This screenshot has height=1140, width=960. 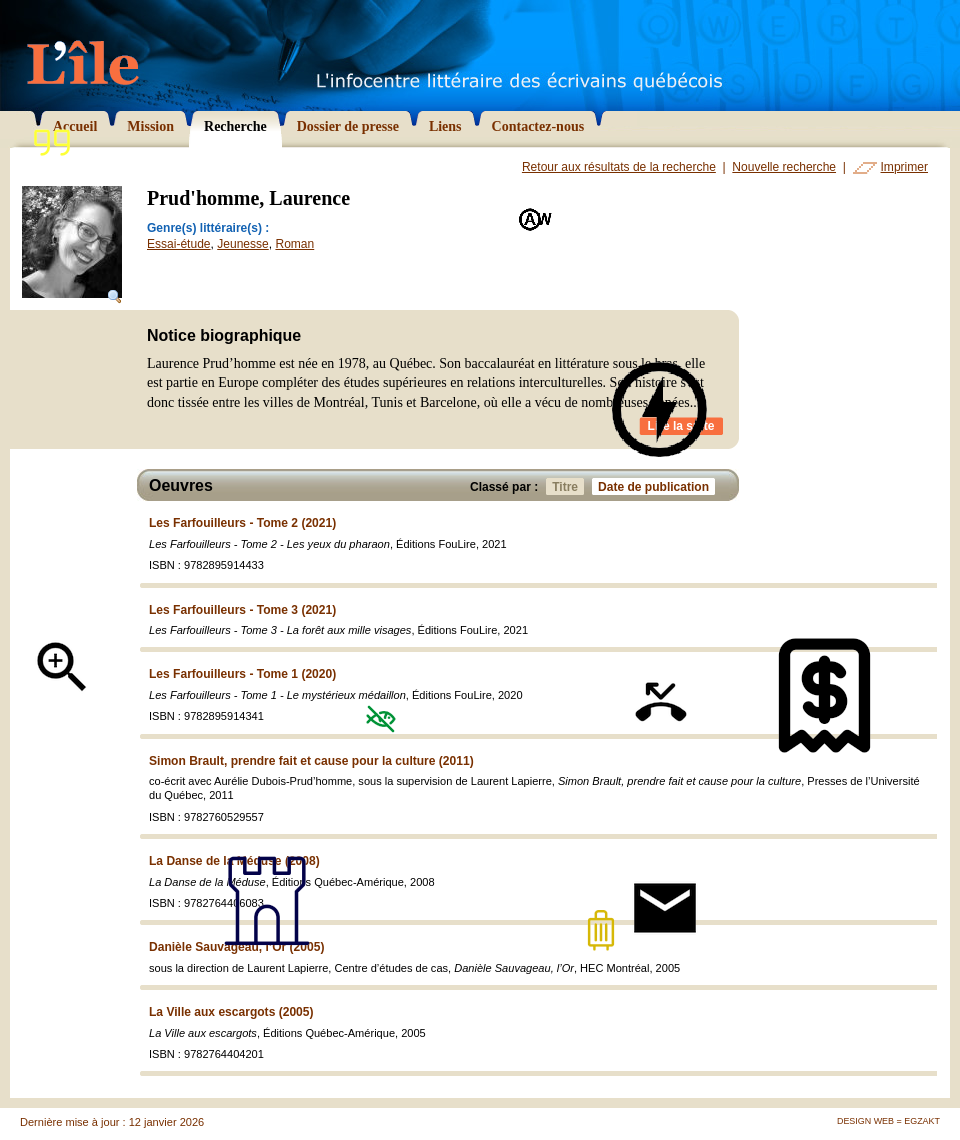 I want to click on zoom in on content or image, so click(x=62, y=667).